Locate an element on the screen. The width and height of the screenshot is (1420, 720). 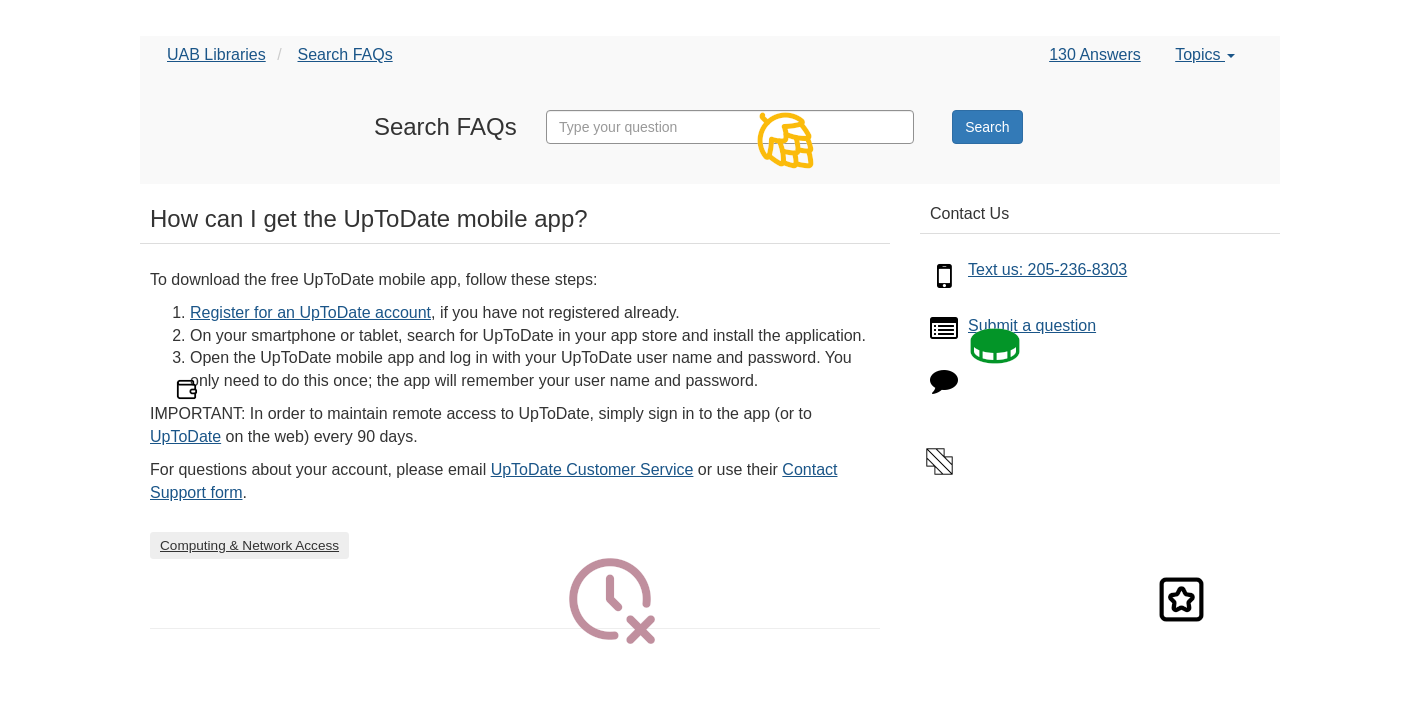
view your coin balance or currency is located at coordinates (995, 346).